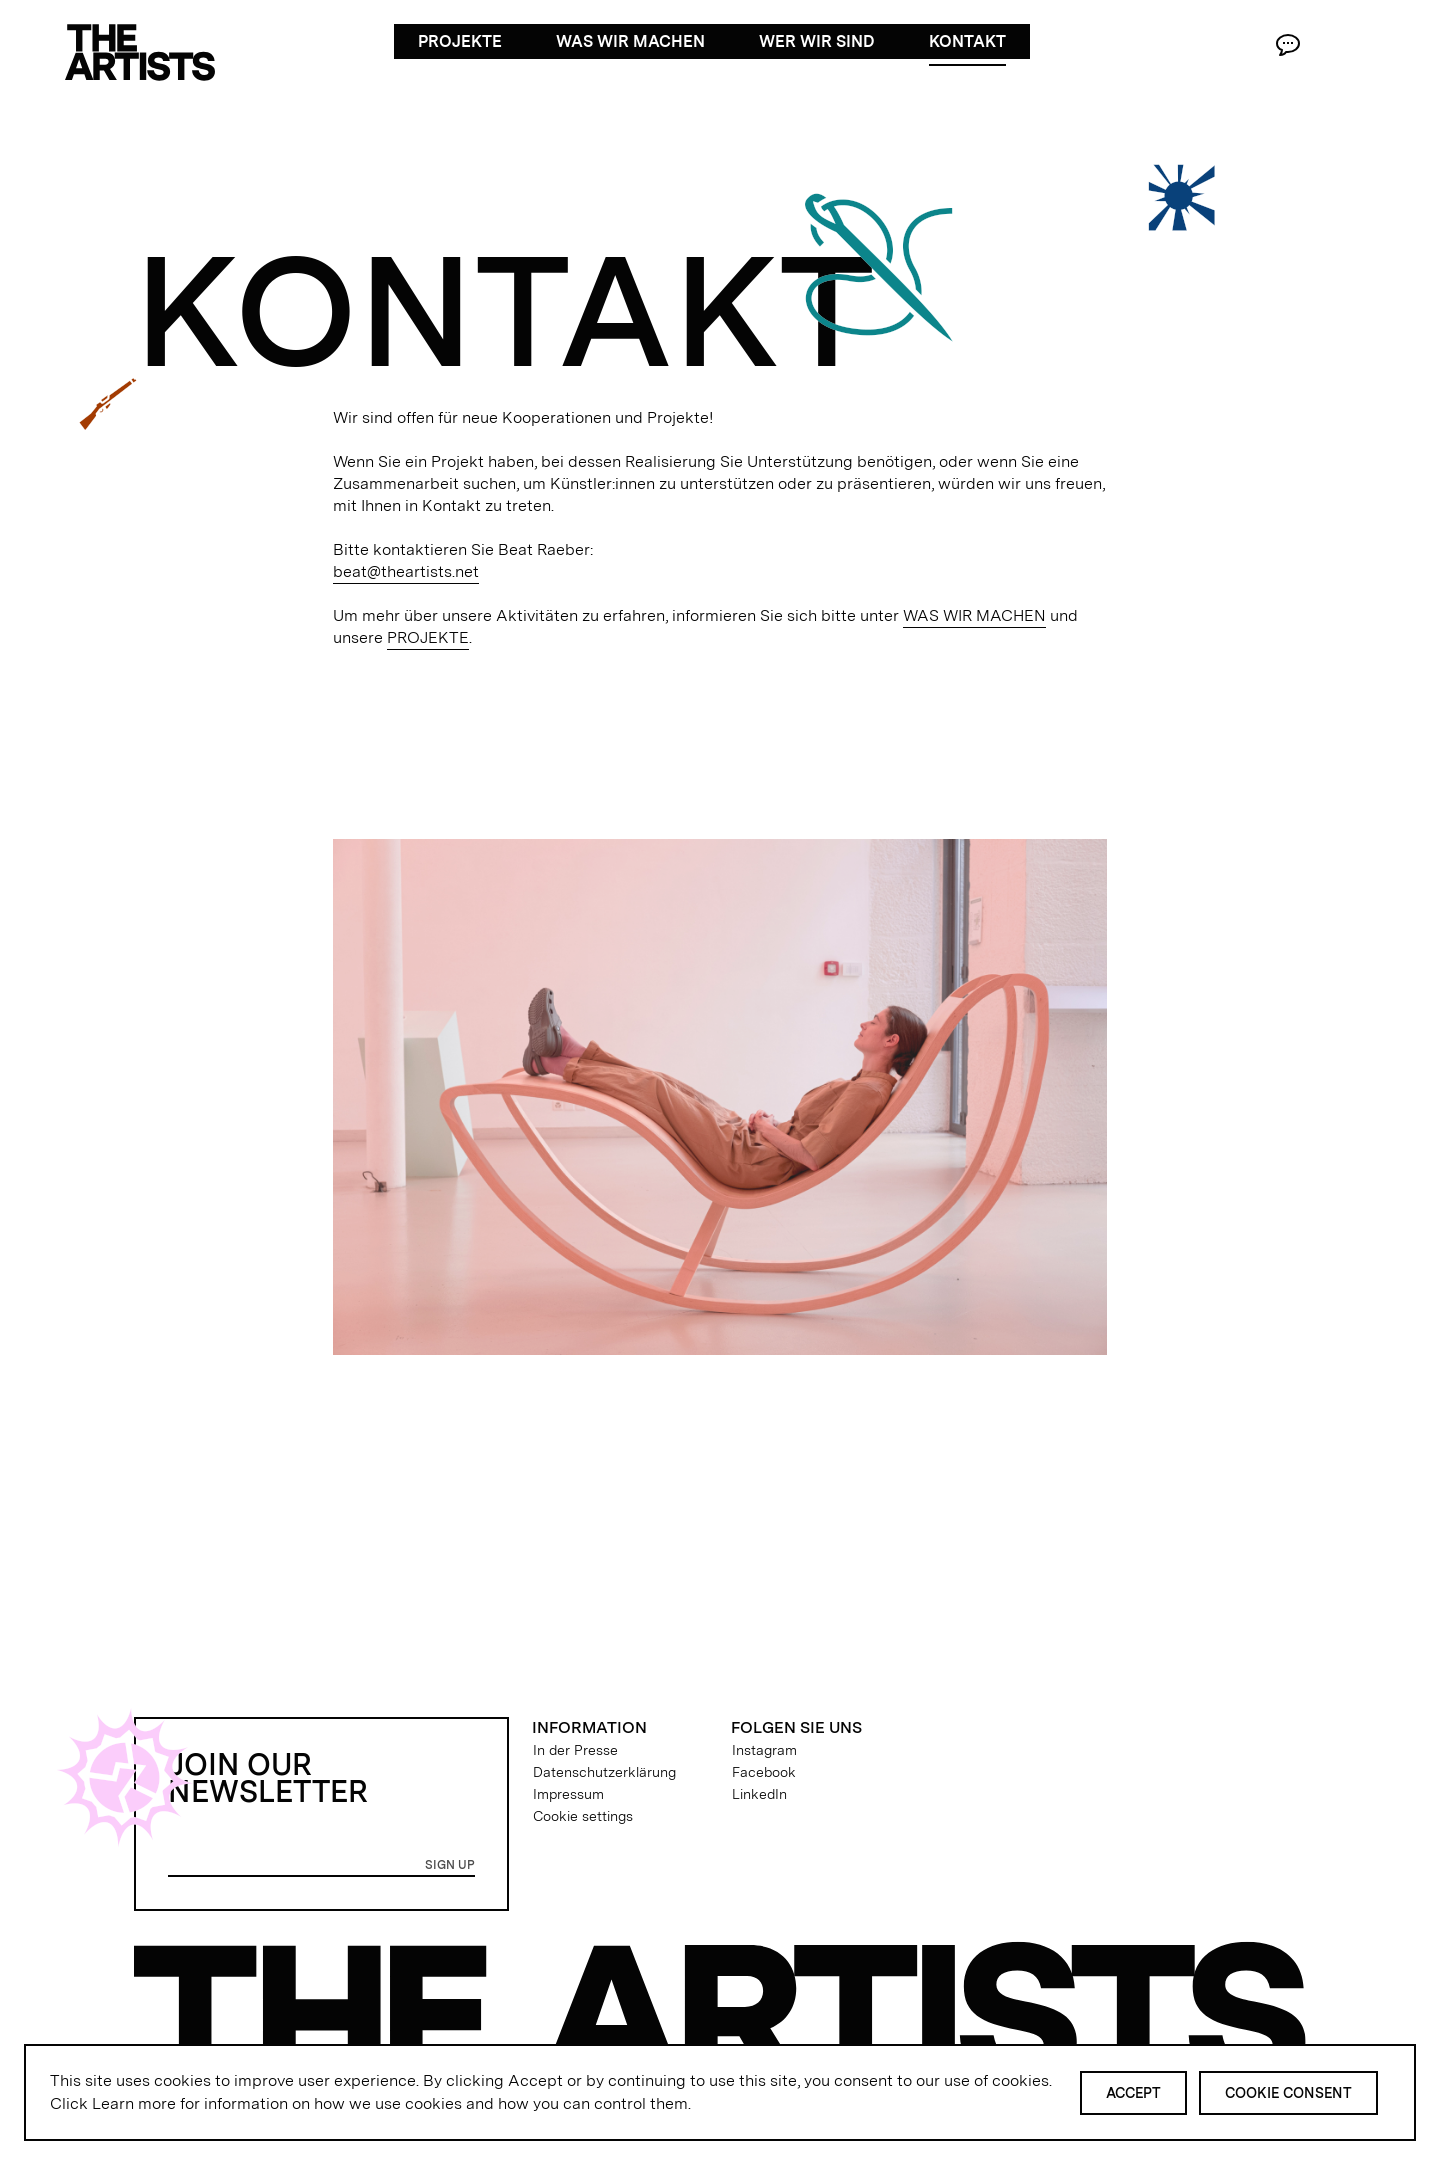  What do you see at coordinates (126, 1777) in the screenshot?
I see `indicates a power-up or special ability is active` at bounding box center [126, 1777].